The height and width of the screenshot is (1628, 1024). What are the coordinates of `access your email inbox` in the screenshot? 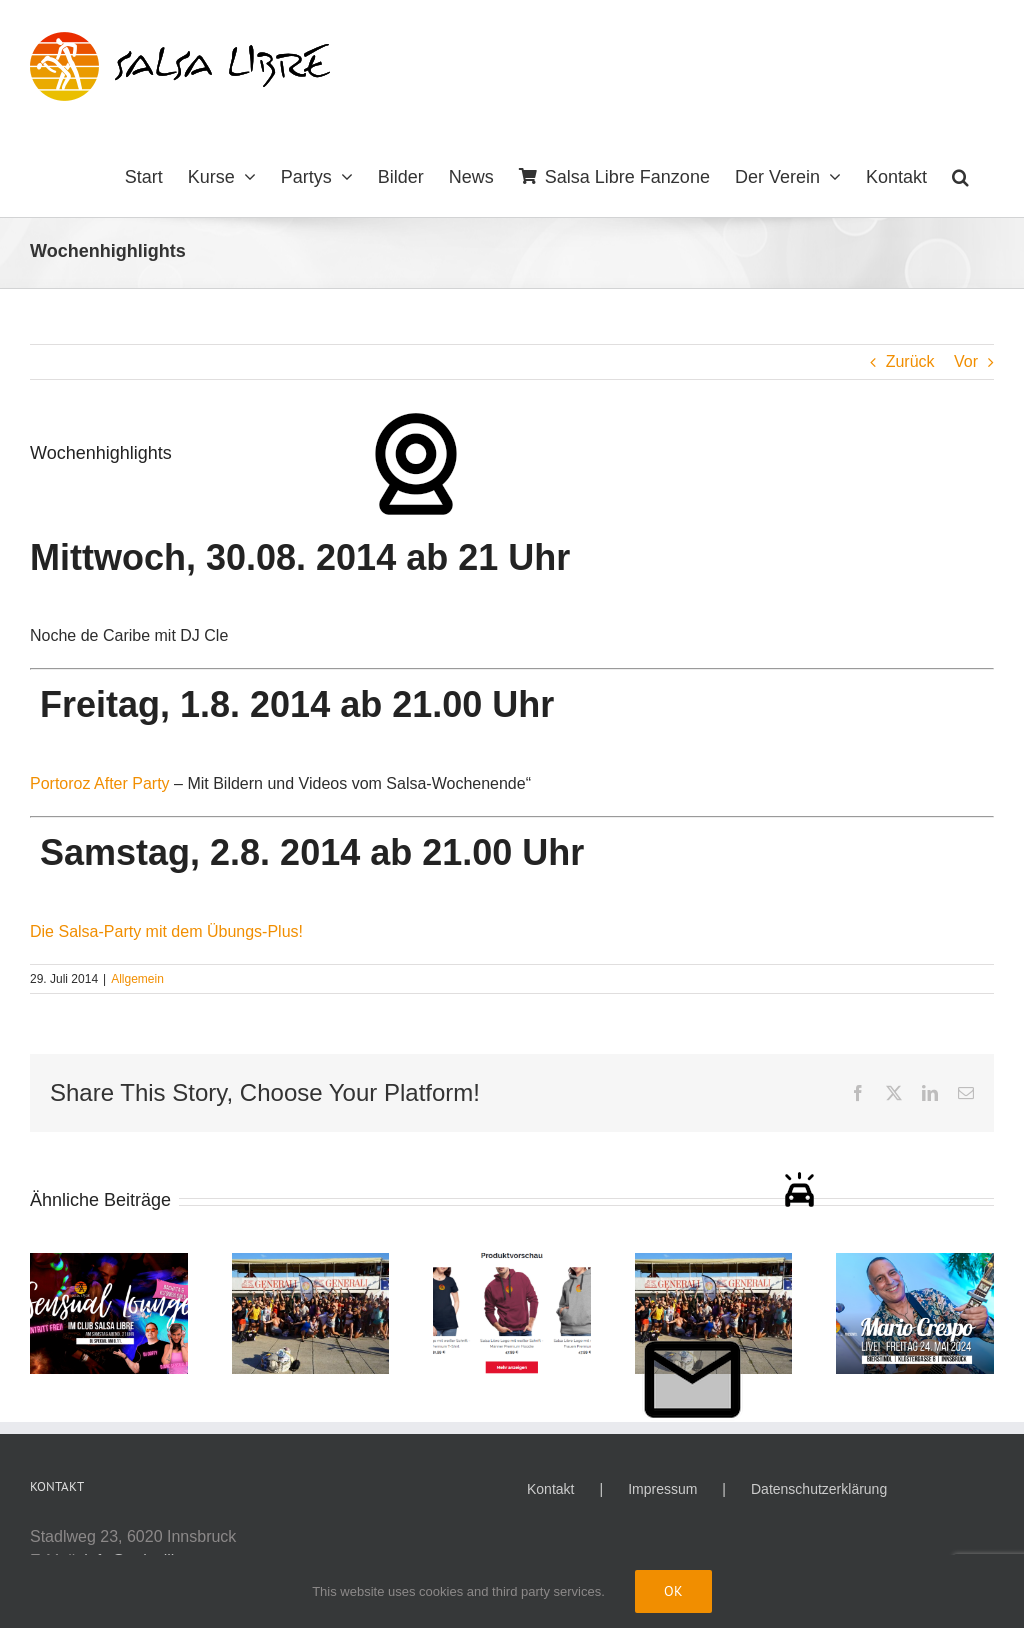 It's located at (692, 1379).